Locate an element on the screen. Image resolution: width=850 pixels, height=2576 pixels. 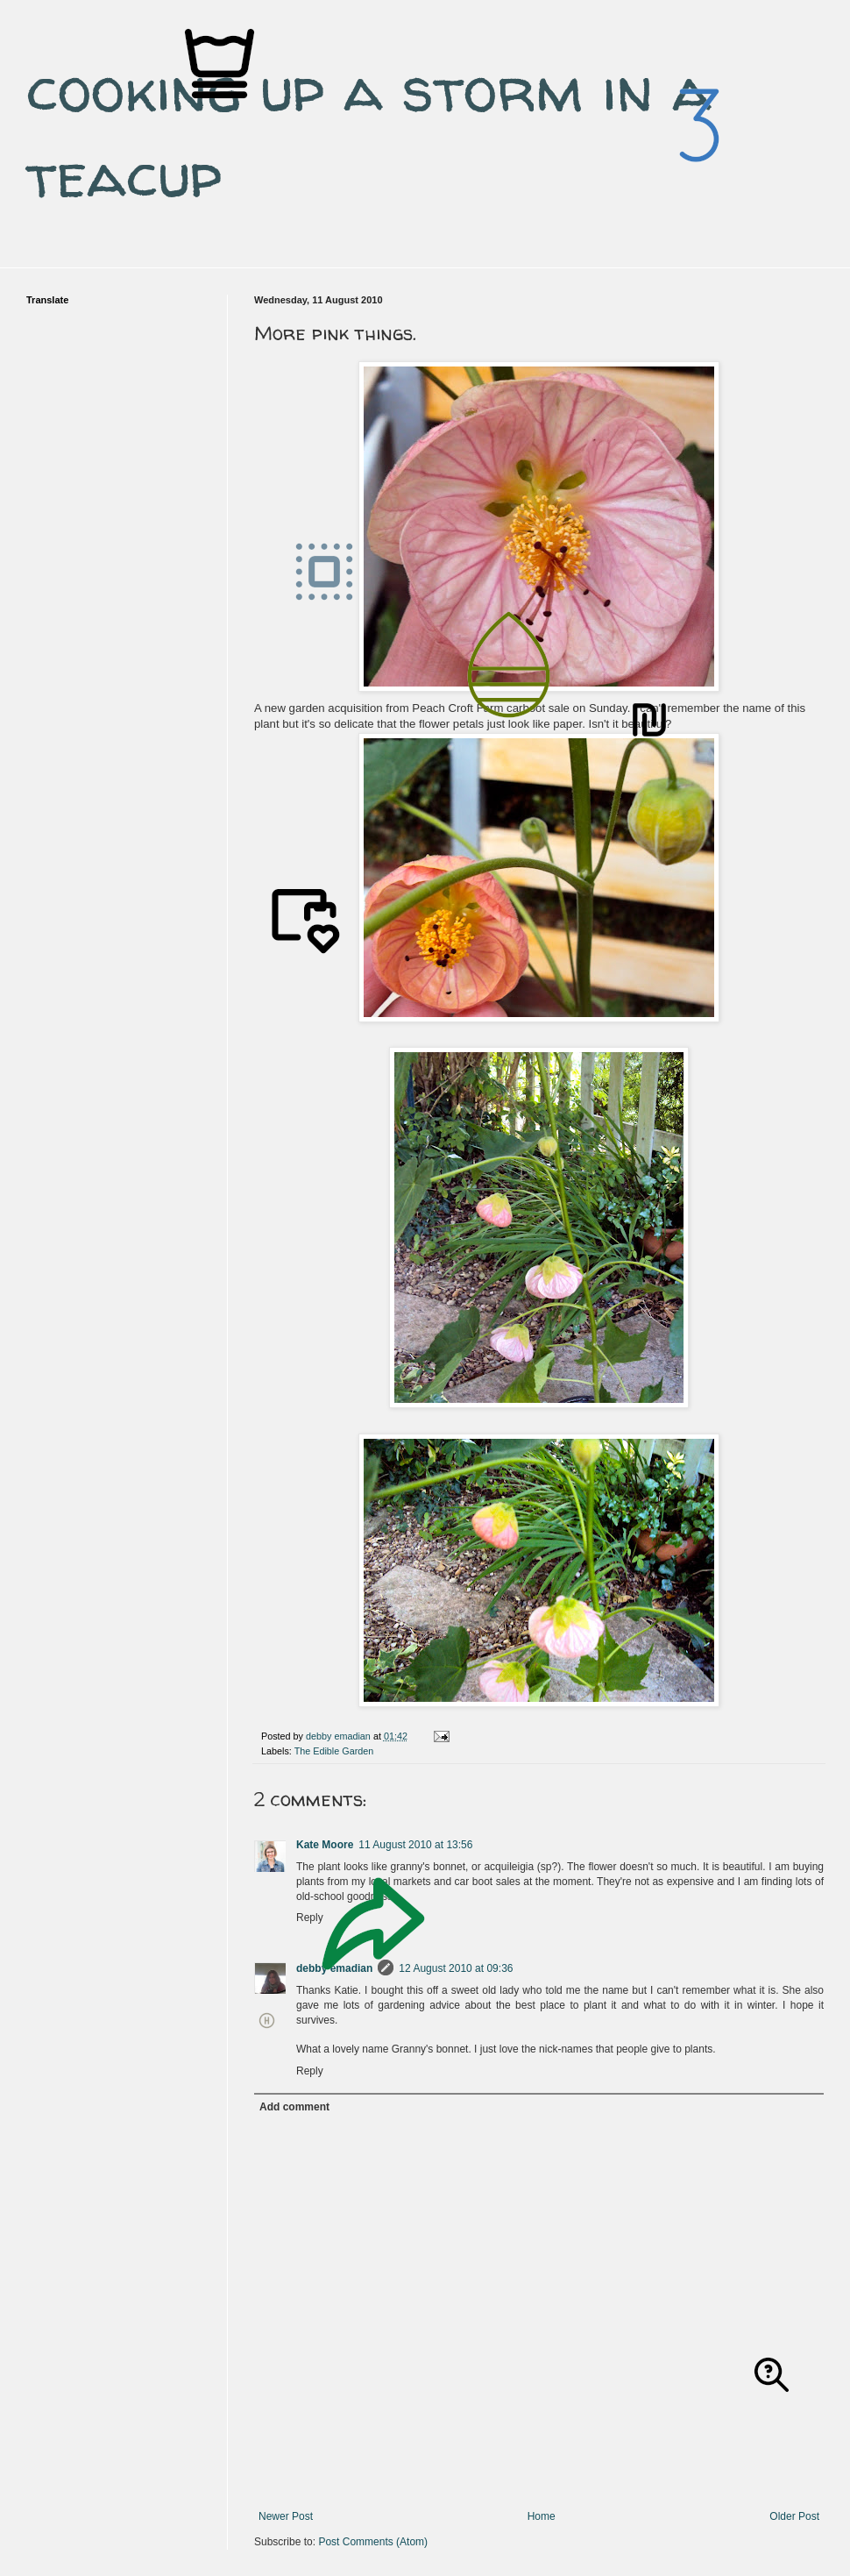
share content with others is located at coordinates (373, 1924).